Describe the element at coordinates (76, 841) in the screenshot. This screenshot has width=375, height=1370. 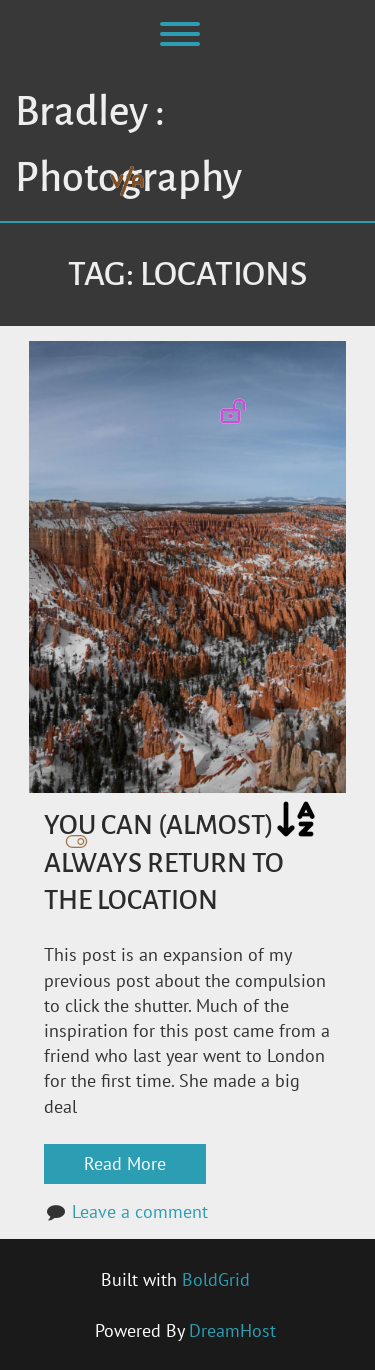
I see `toggle switch in the on position` at that location.